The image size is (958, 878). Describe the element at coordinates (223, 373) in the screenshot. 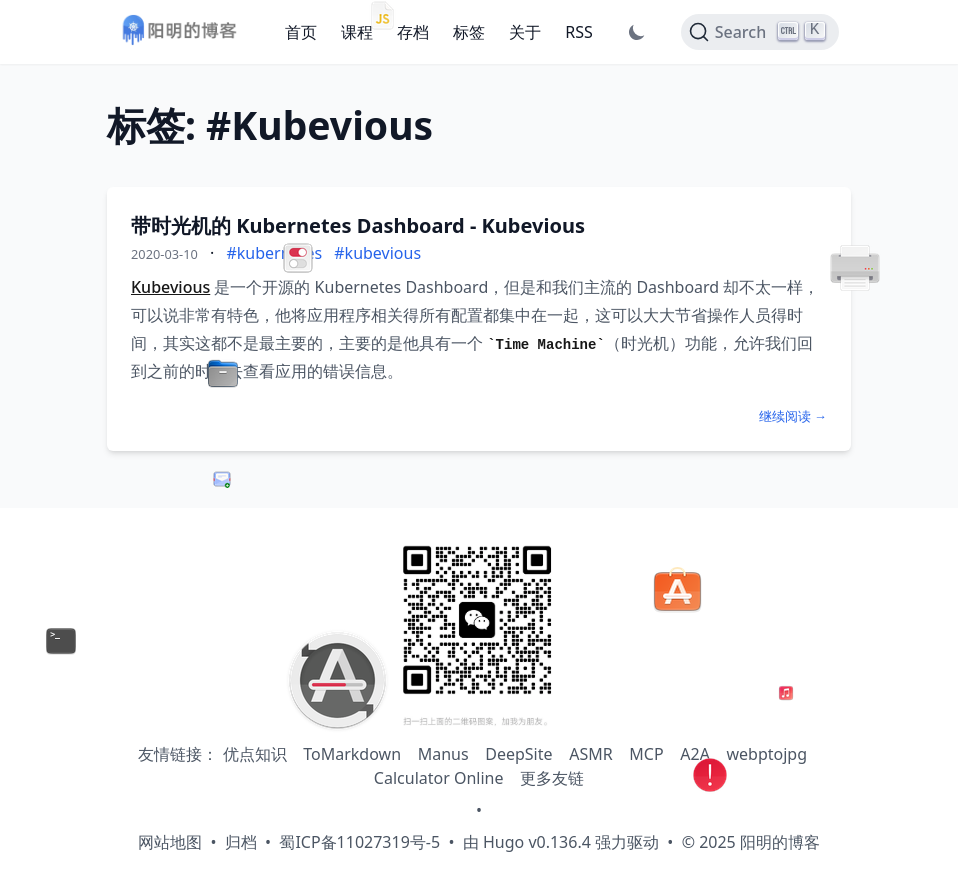

I see `open the nautilus file manager` at that location.